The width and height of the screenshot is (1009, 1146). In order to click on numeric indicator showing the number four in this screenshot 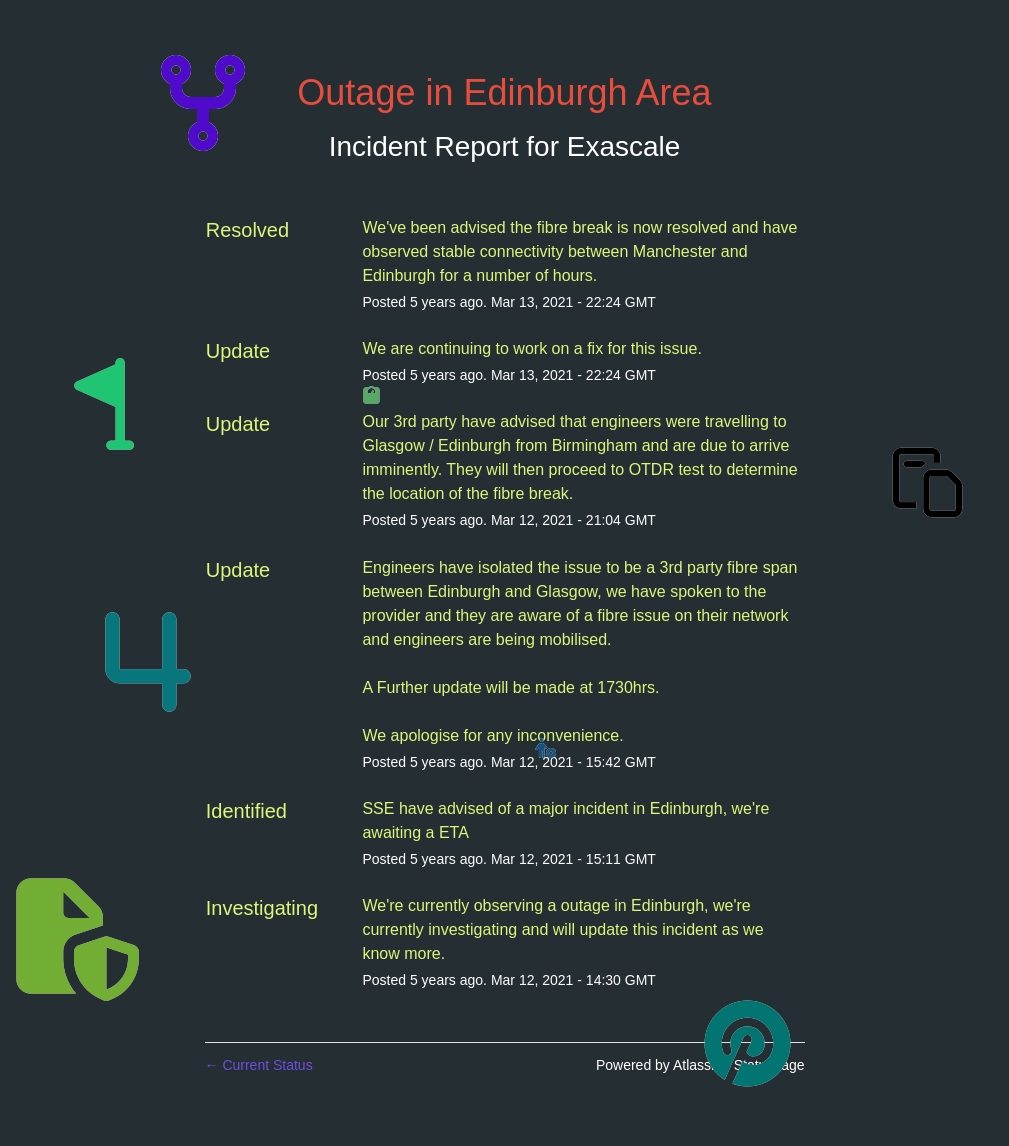, I will do `click(148, 662)`.